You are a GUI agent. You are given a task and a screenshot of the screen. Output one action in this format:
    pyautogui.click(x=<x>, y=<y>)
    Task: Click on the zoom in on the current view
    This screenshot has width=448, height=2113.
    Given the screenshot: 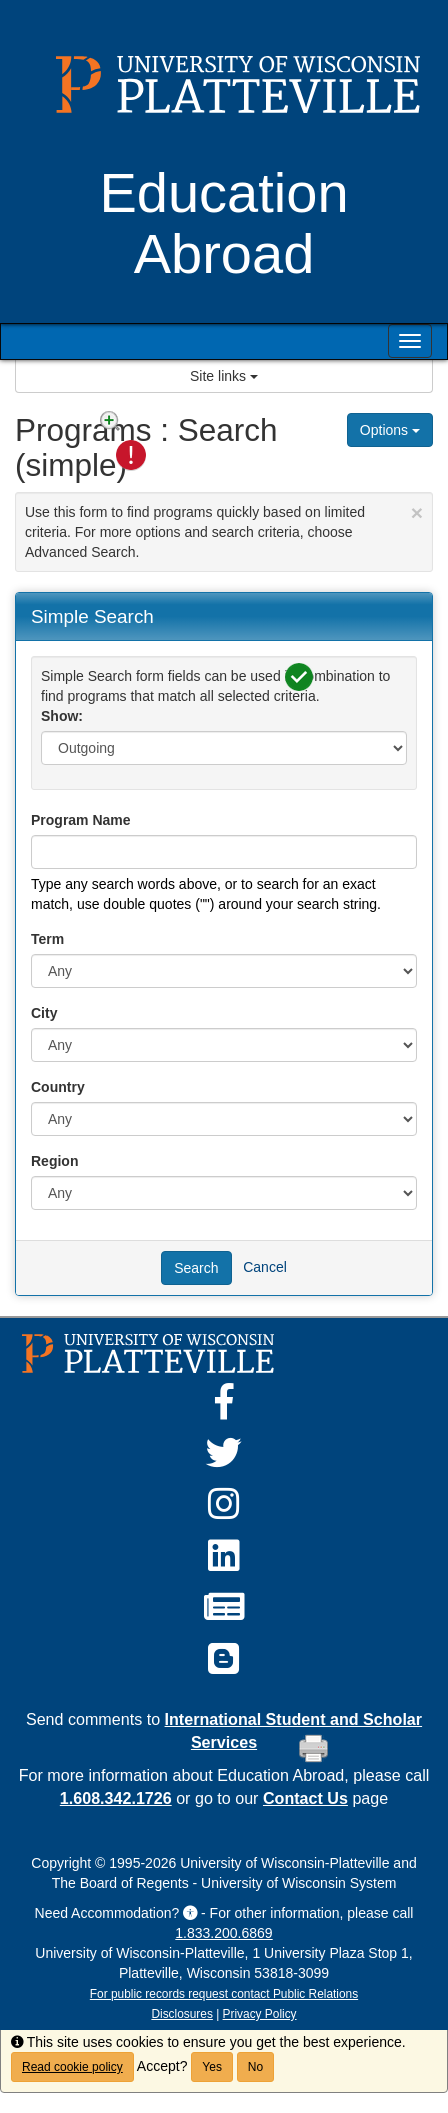 What is the action you would take?
    pyautogui.click(x=110, y=421)
    